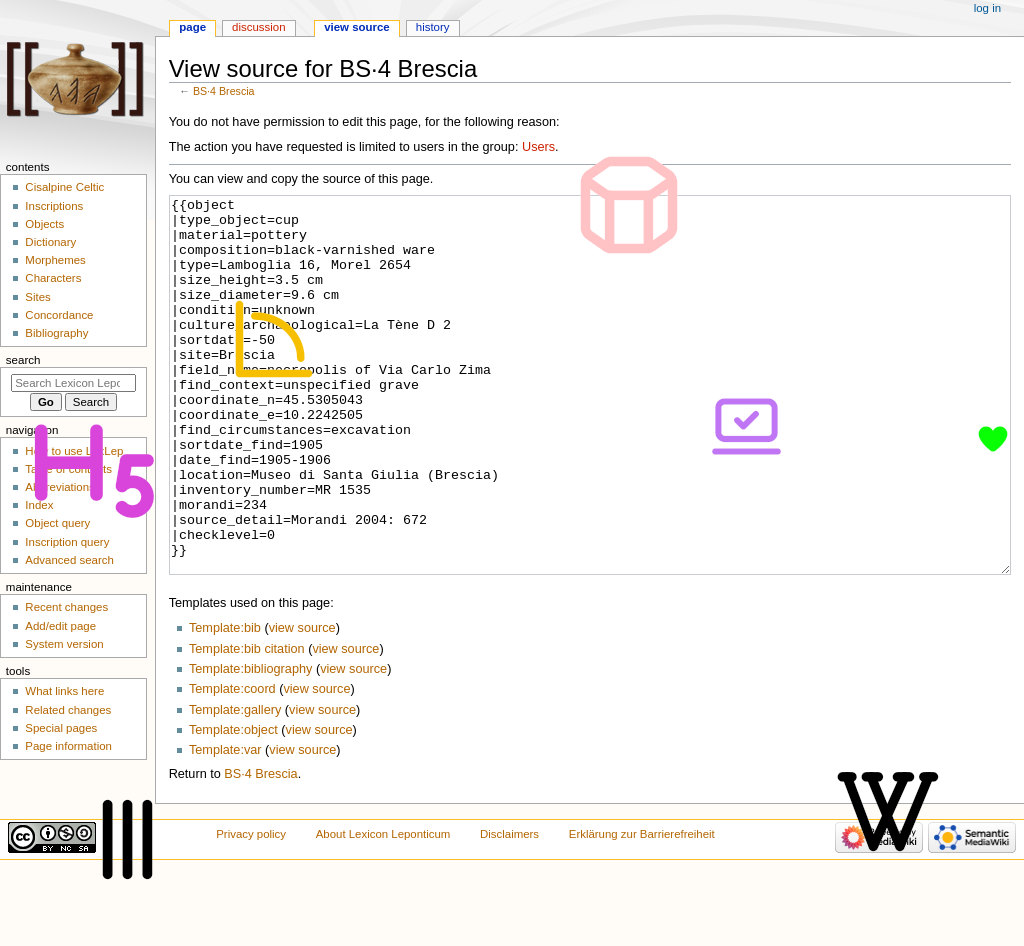 This screenshot has width=1024, height=946. What do you see at coordinates (274, 339) in the screenshot?
I see `view production possibility frontier chart` at bounding box center [274, 339].